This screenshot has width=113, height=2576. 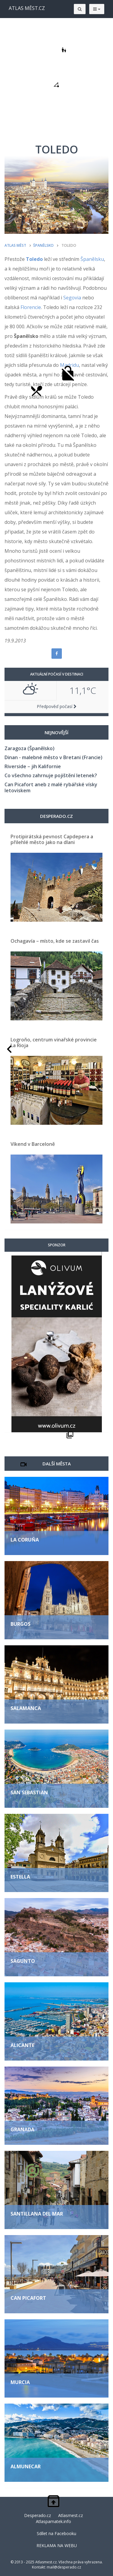 What do you see at coordinates (68, 373) in the screenshot?
I see `indicates connection is not encrypted or secure` at bounding box center [68, 373].